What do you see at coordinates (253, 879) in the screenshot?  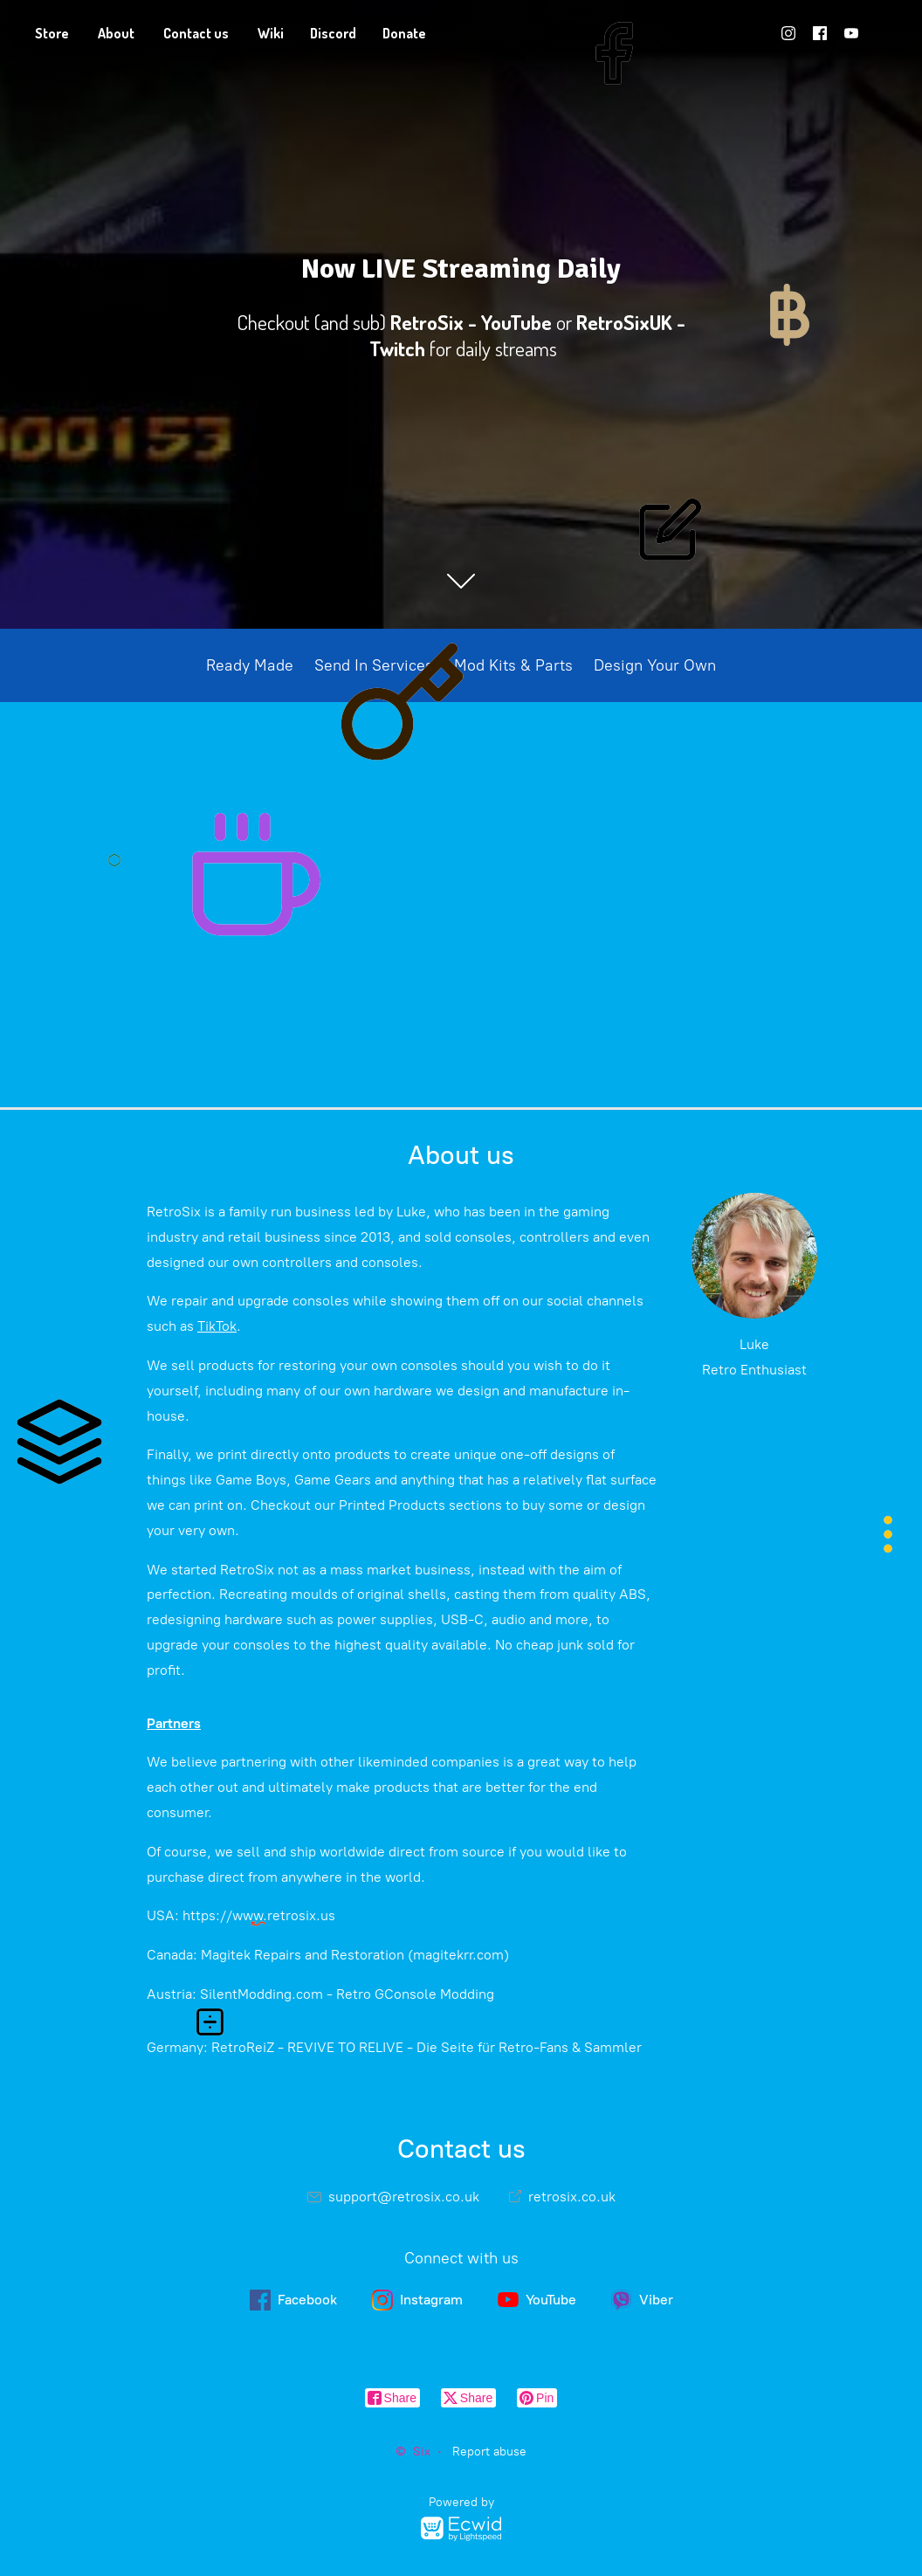 I see `find nearby coffee shops or cafes` at bounding box center [253, 879].